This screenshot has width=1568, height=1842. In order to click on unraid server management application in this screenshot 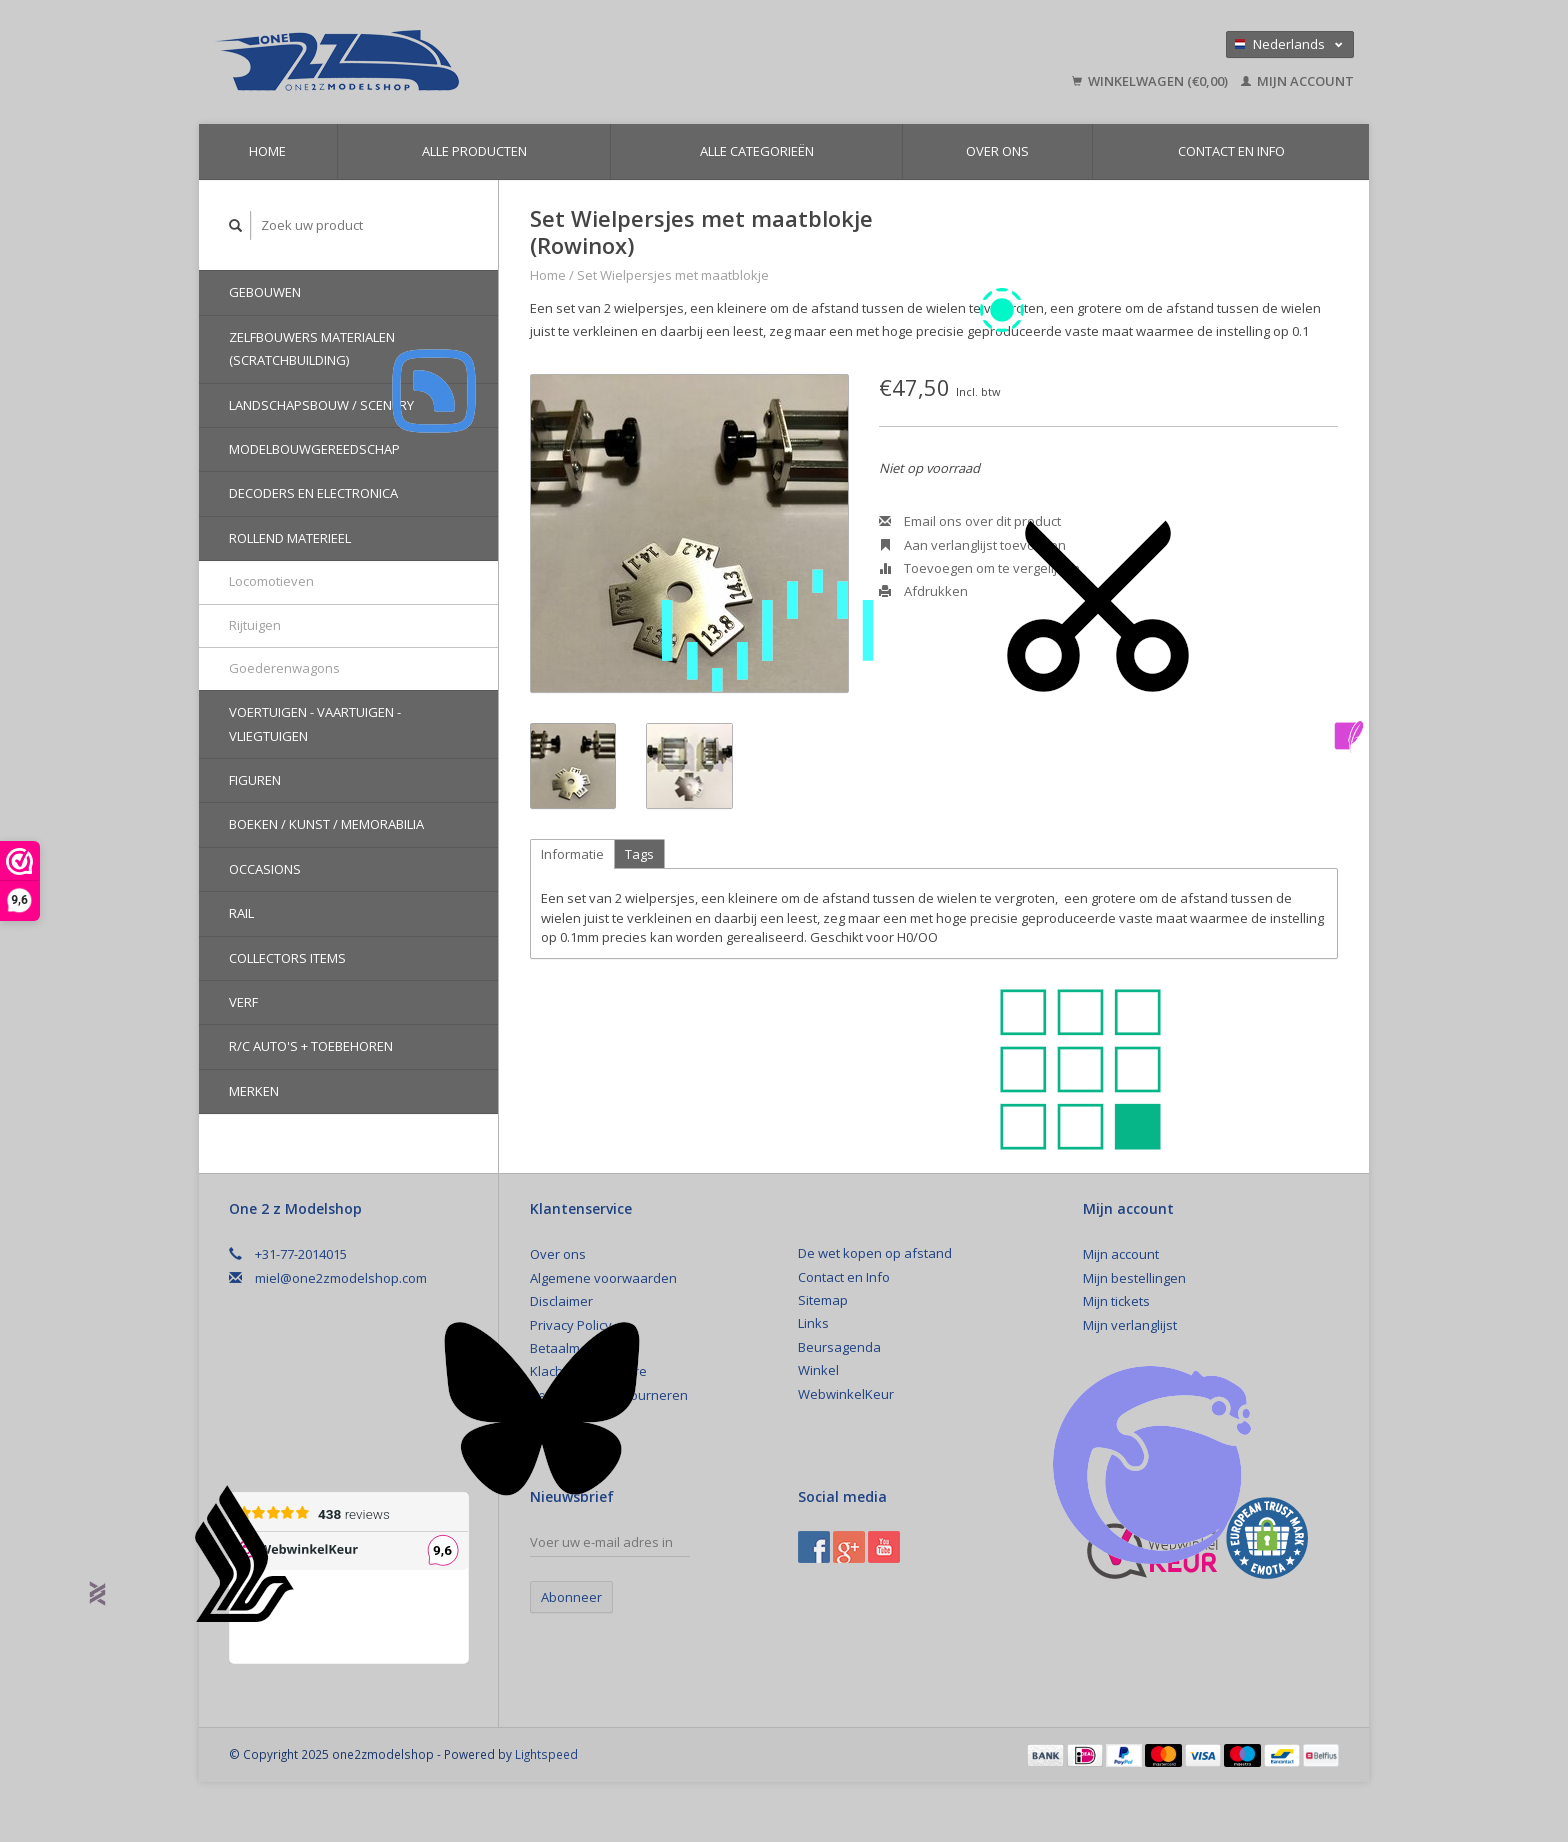, I will do `click(767, 630)`.